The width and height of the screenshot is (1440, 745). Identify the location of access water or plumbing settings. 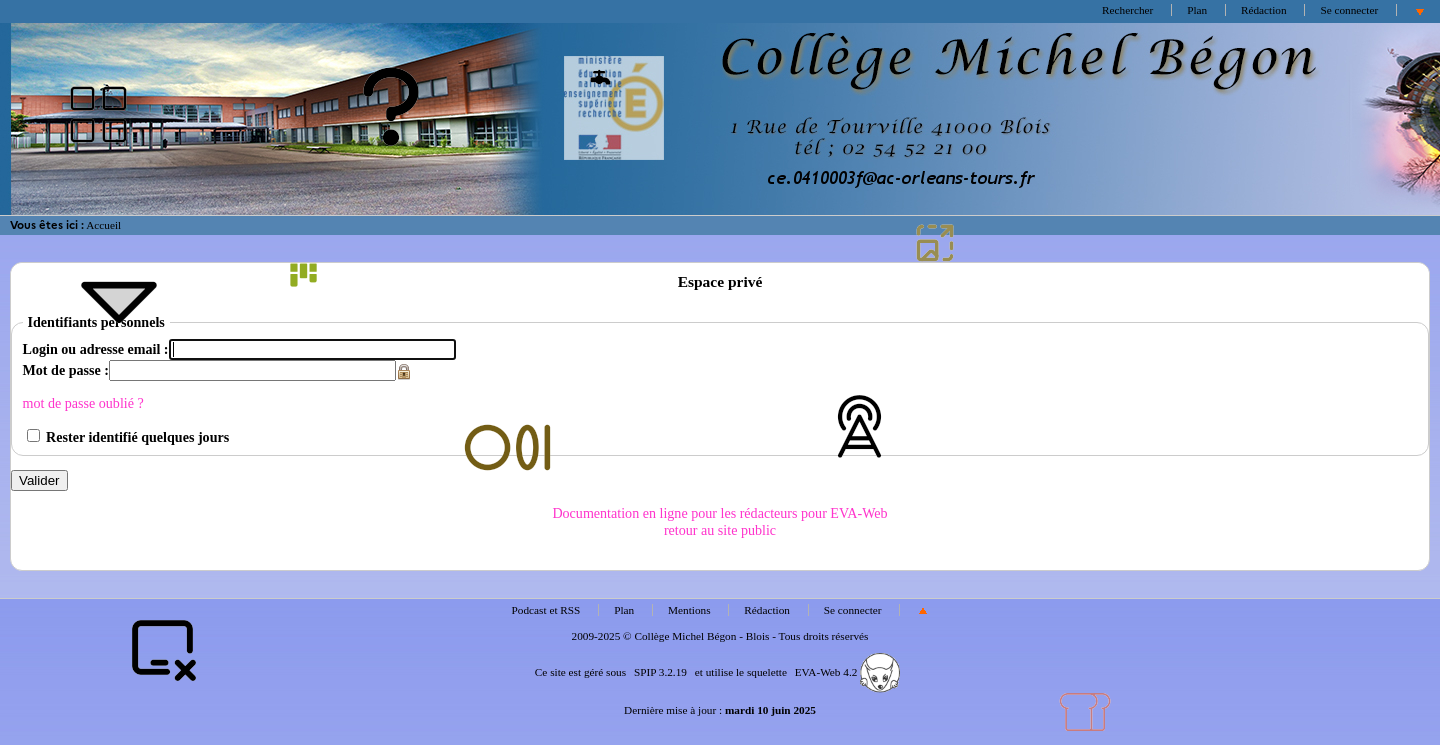
(600, 78).